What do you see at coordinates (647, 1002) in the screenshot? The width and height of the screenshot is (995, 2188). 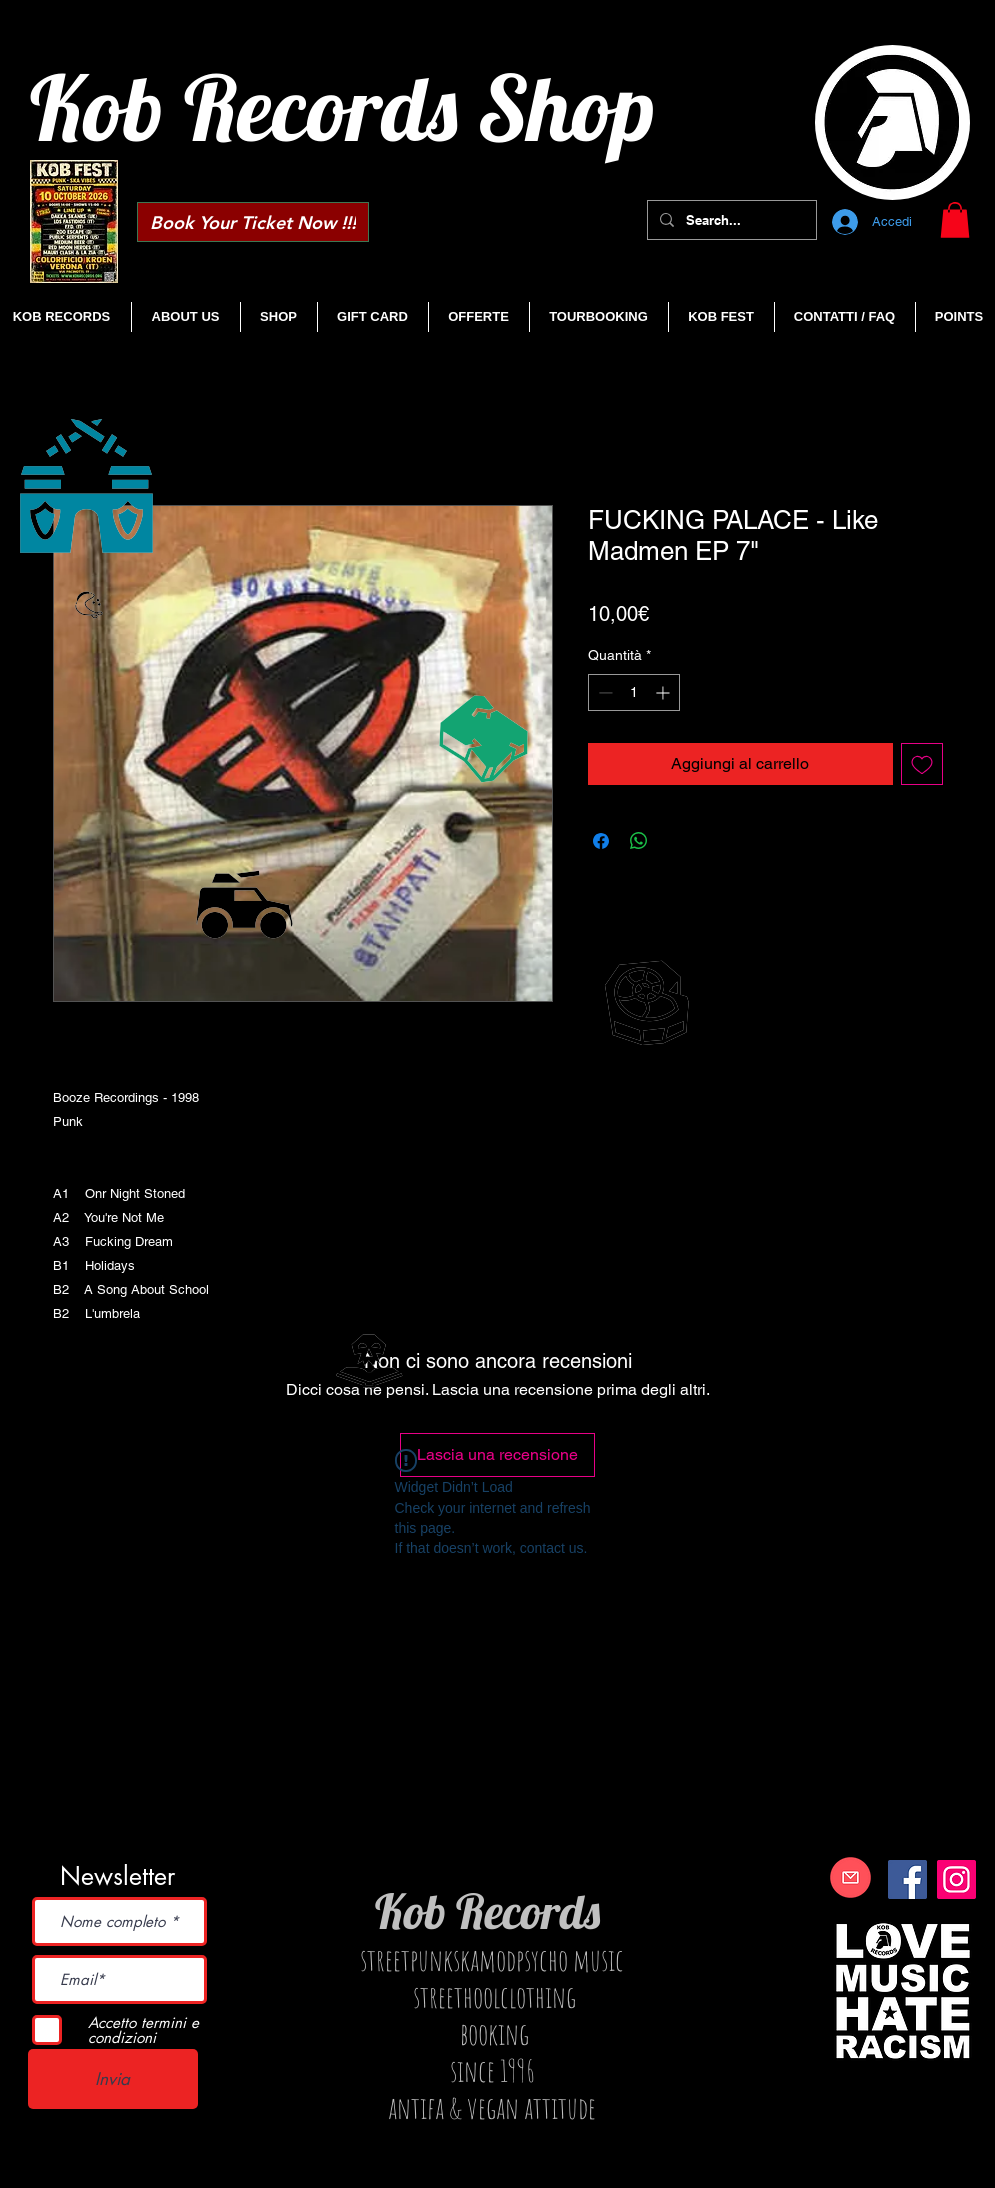 I see `view fossil collection or inventory` at bounding box center [647, 1002].